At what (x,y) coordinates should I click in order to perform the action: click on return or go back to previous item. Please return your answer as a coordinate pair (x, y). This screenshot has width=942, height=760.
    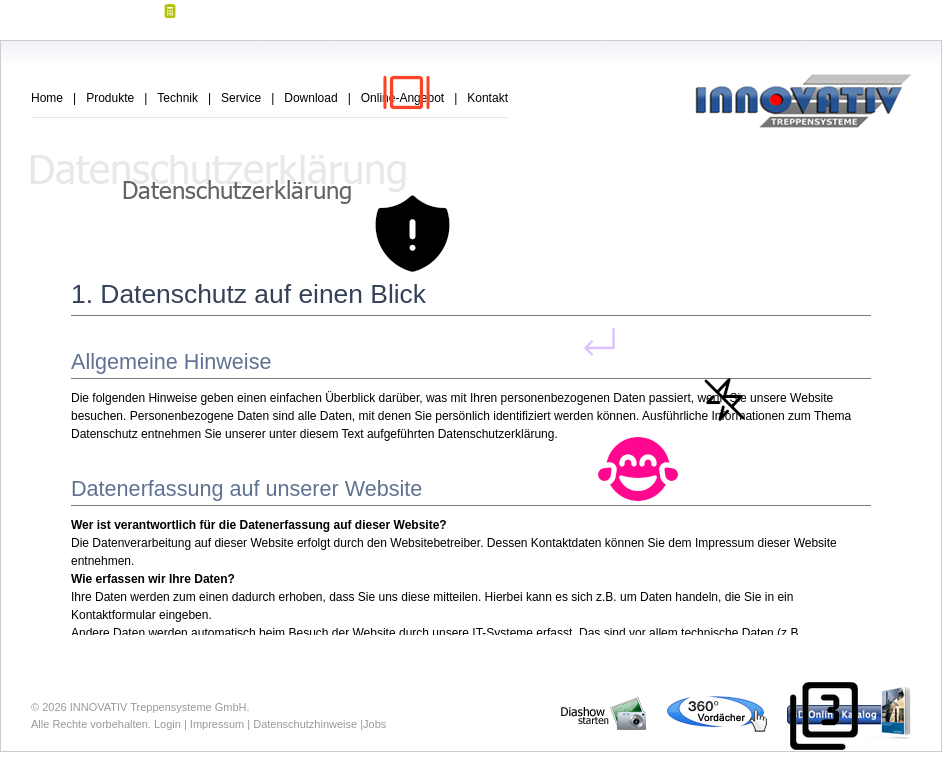
    Looking at the image, I should click on (599, 341).